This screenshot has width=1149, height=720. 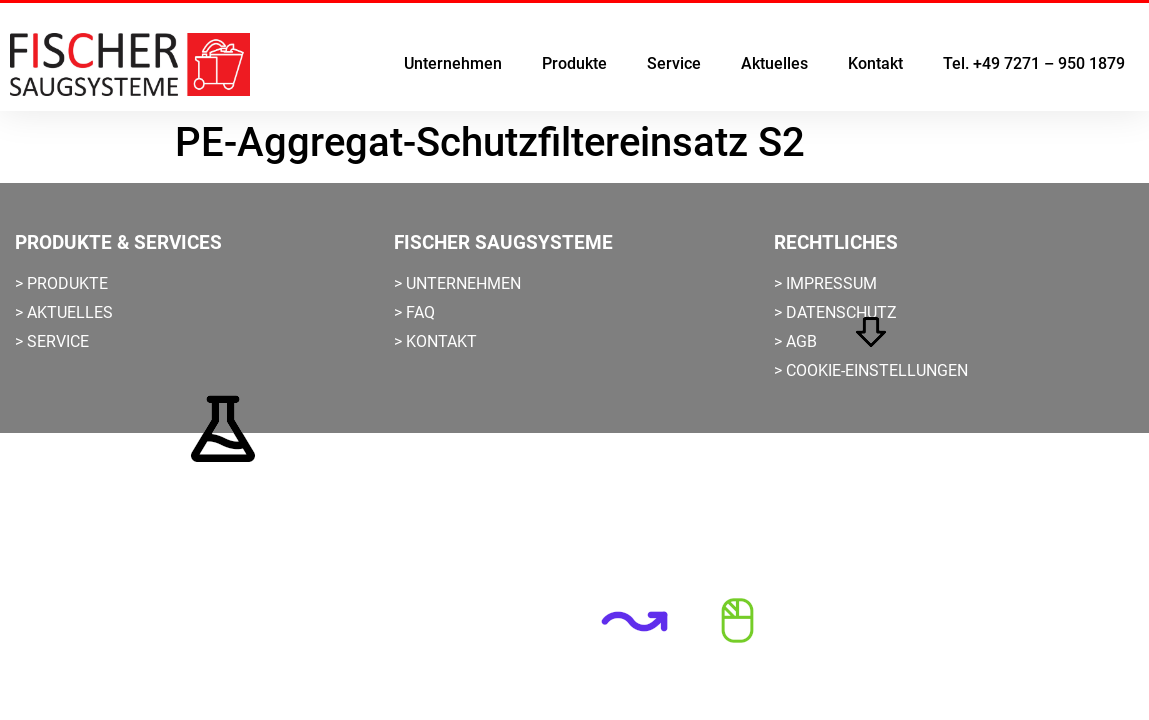 I want to click on indicates left mouse button click action, so click(x=737, y=620).